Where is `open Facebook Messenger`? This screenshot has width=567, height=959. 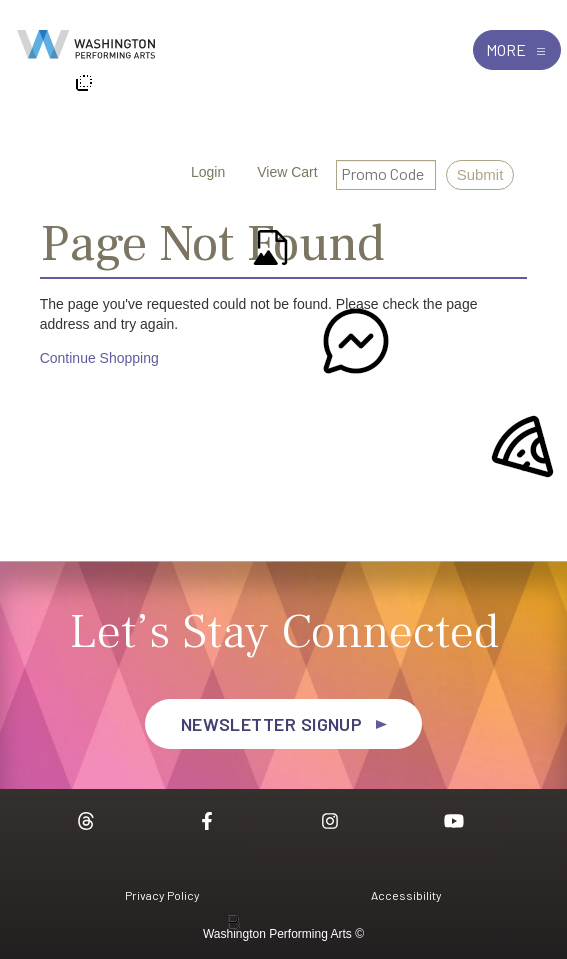
open Facebook Messenger is located at coordinates (356, 341).